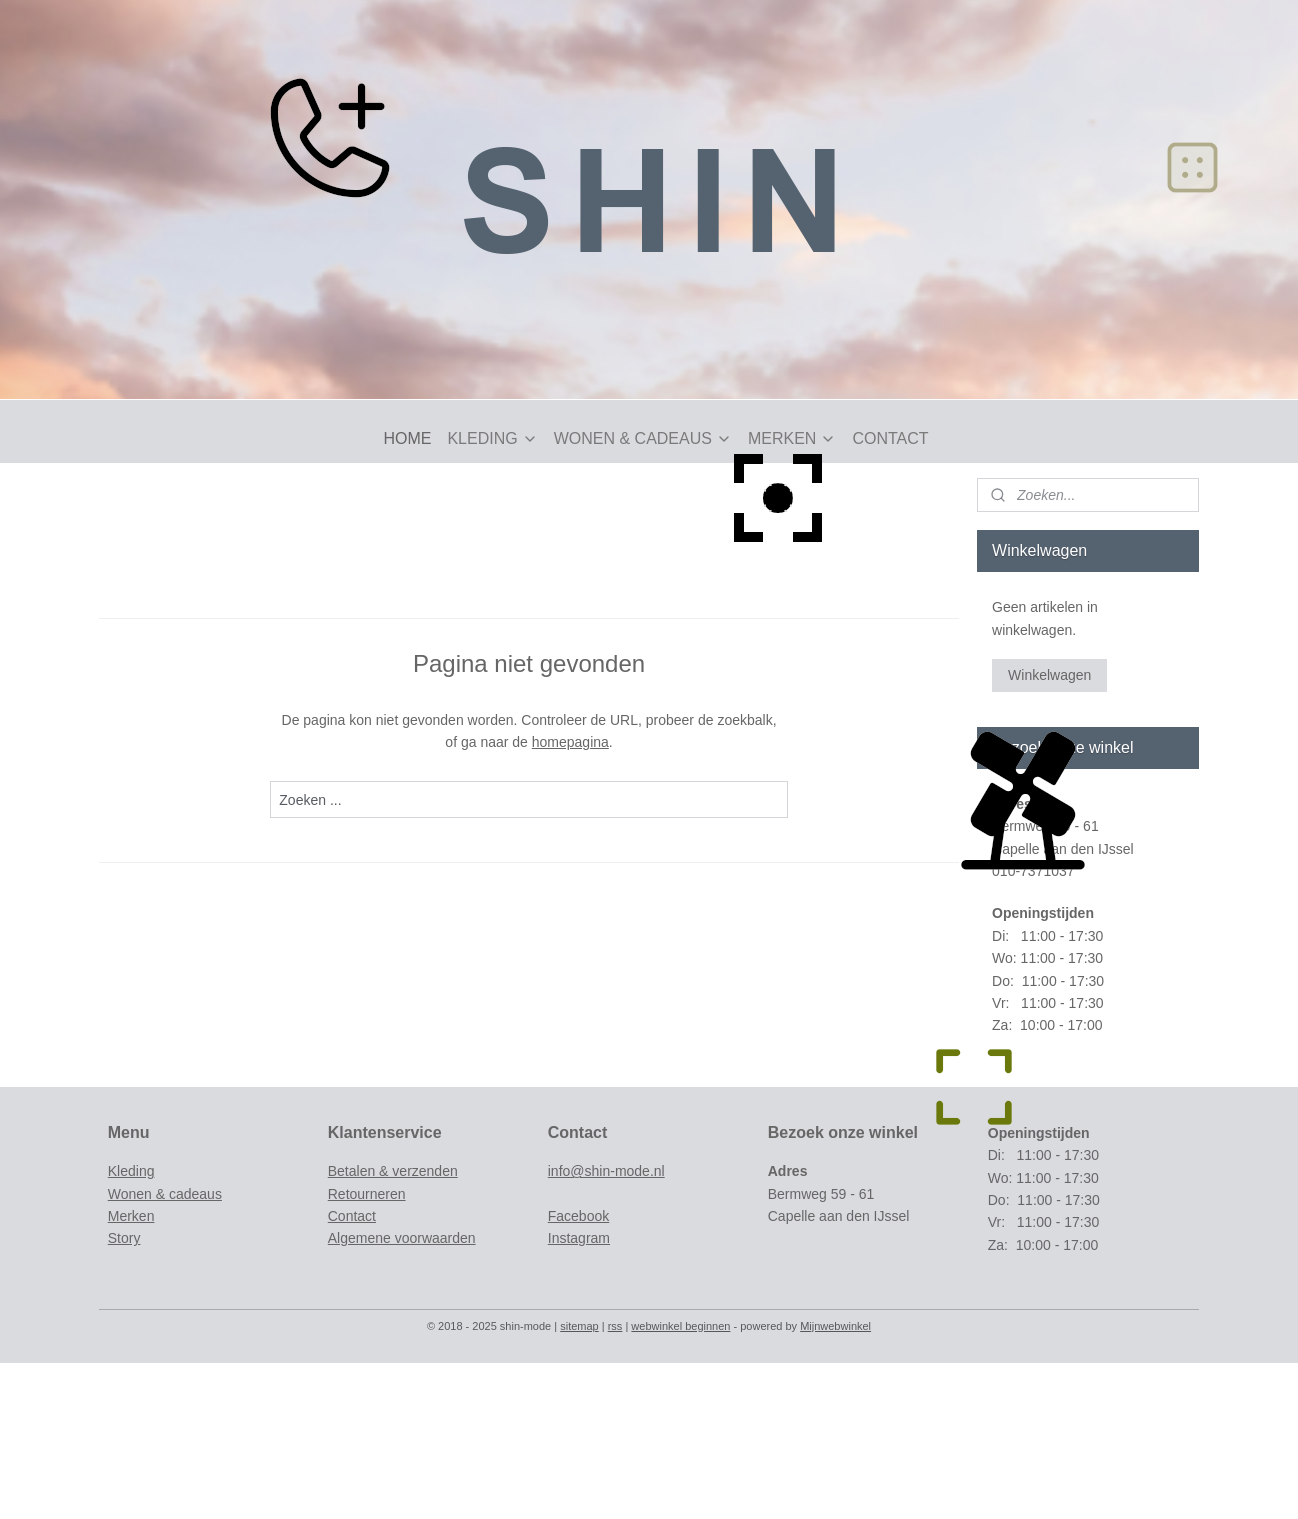 This screenshot has width=1298, height=1519. Describe the element at coordinates (1023, 803) in the screenshot. I see `access wind energy or renewable power settings` at that location.